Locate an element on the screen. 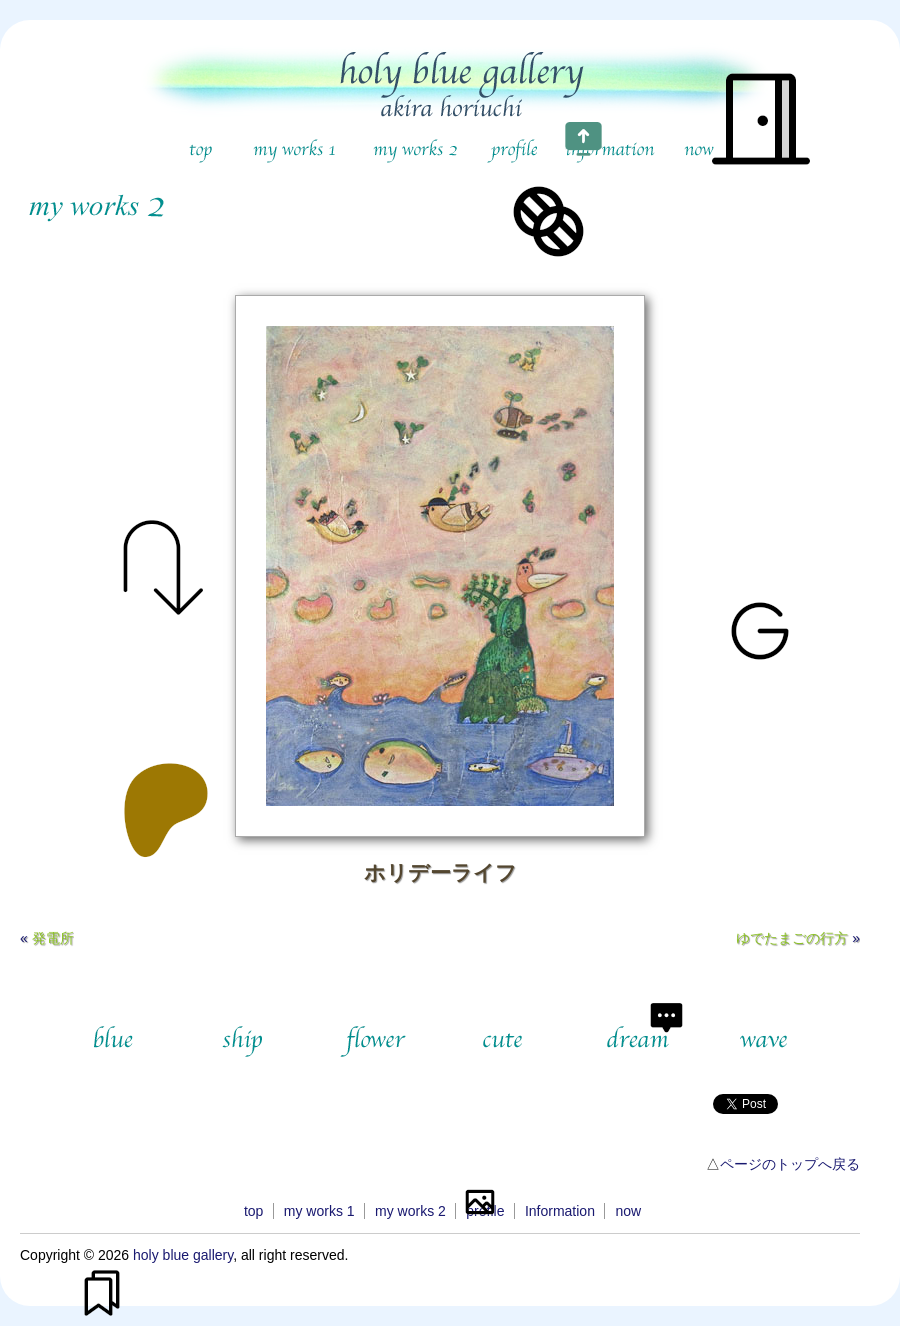 The image size is (900, 1326). view or open an image file is located at coordinates (480, 1202).